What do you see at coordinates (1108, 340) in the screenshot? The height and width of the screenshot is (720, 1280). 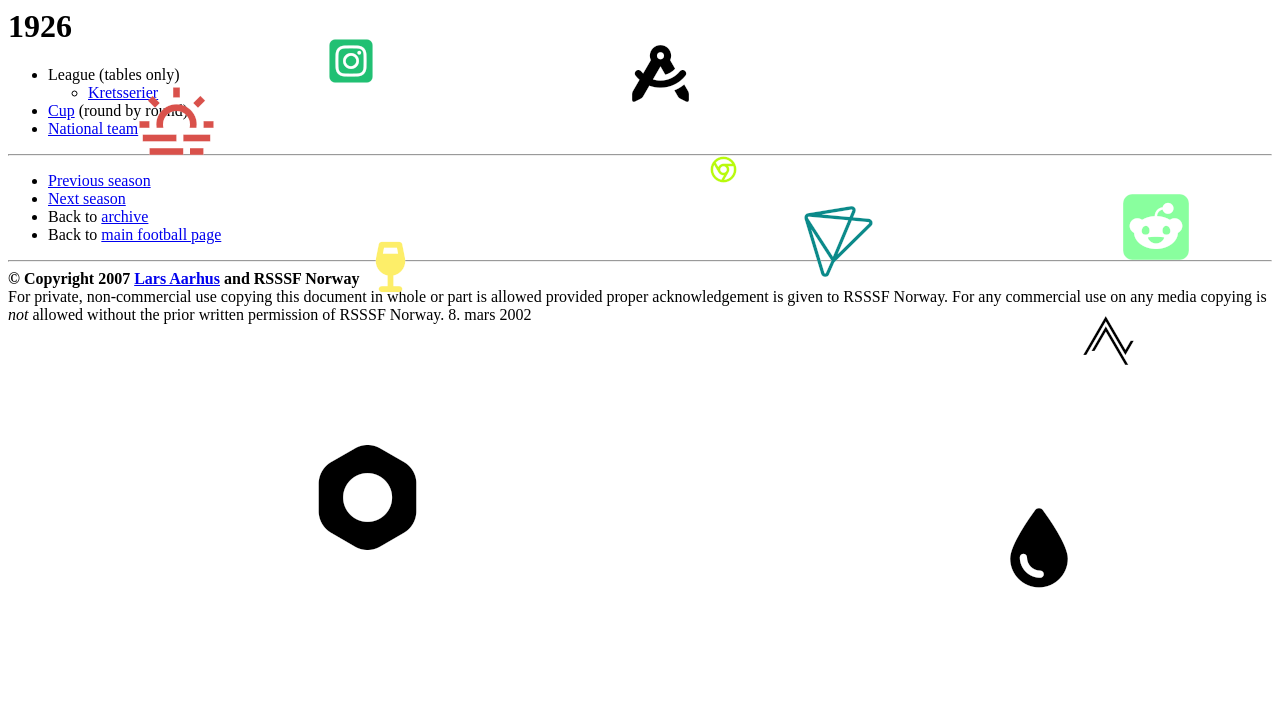 I see `think peaks brand logo` at bounding box center [1108, 340].